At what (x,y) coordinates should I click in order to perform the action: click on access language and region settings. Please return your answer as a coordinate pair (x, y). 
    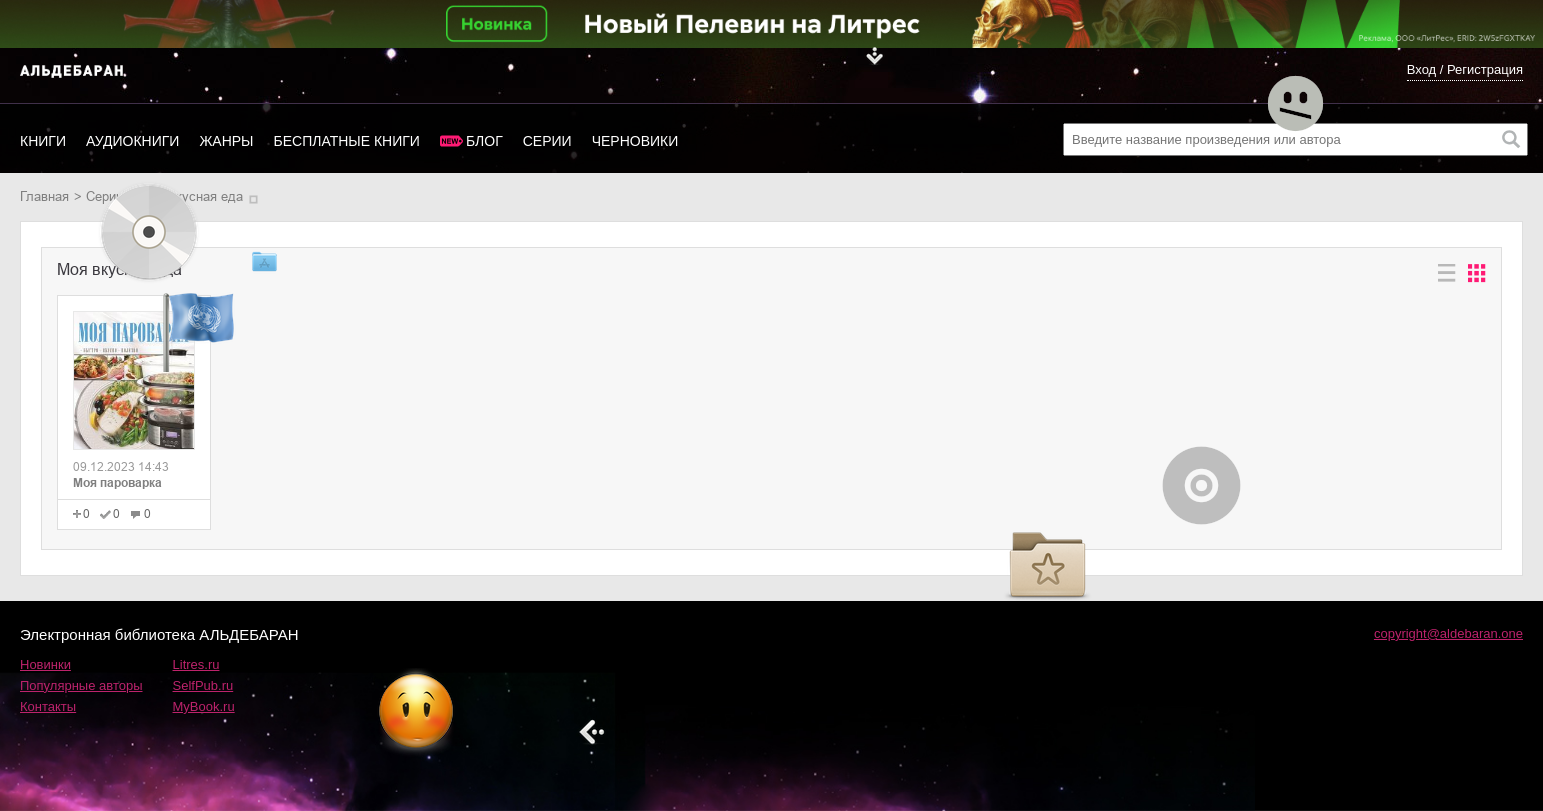
    Looking at the image, I should click on (198, 332).